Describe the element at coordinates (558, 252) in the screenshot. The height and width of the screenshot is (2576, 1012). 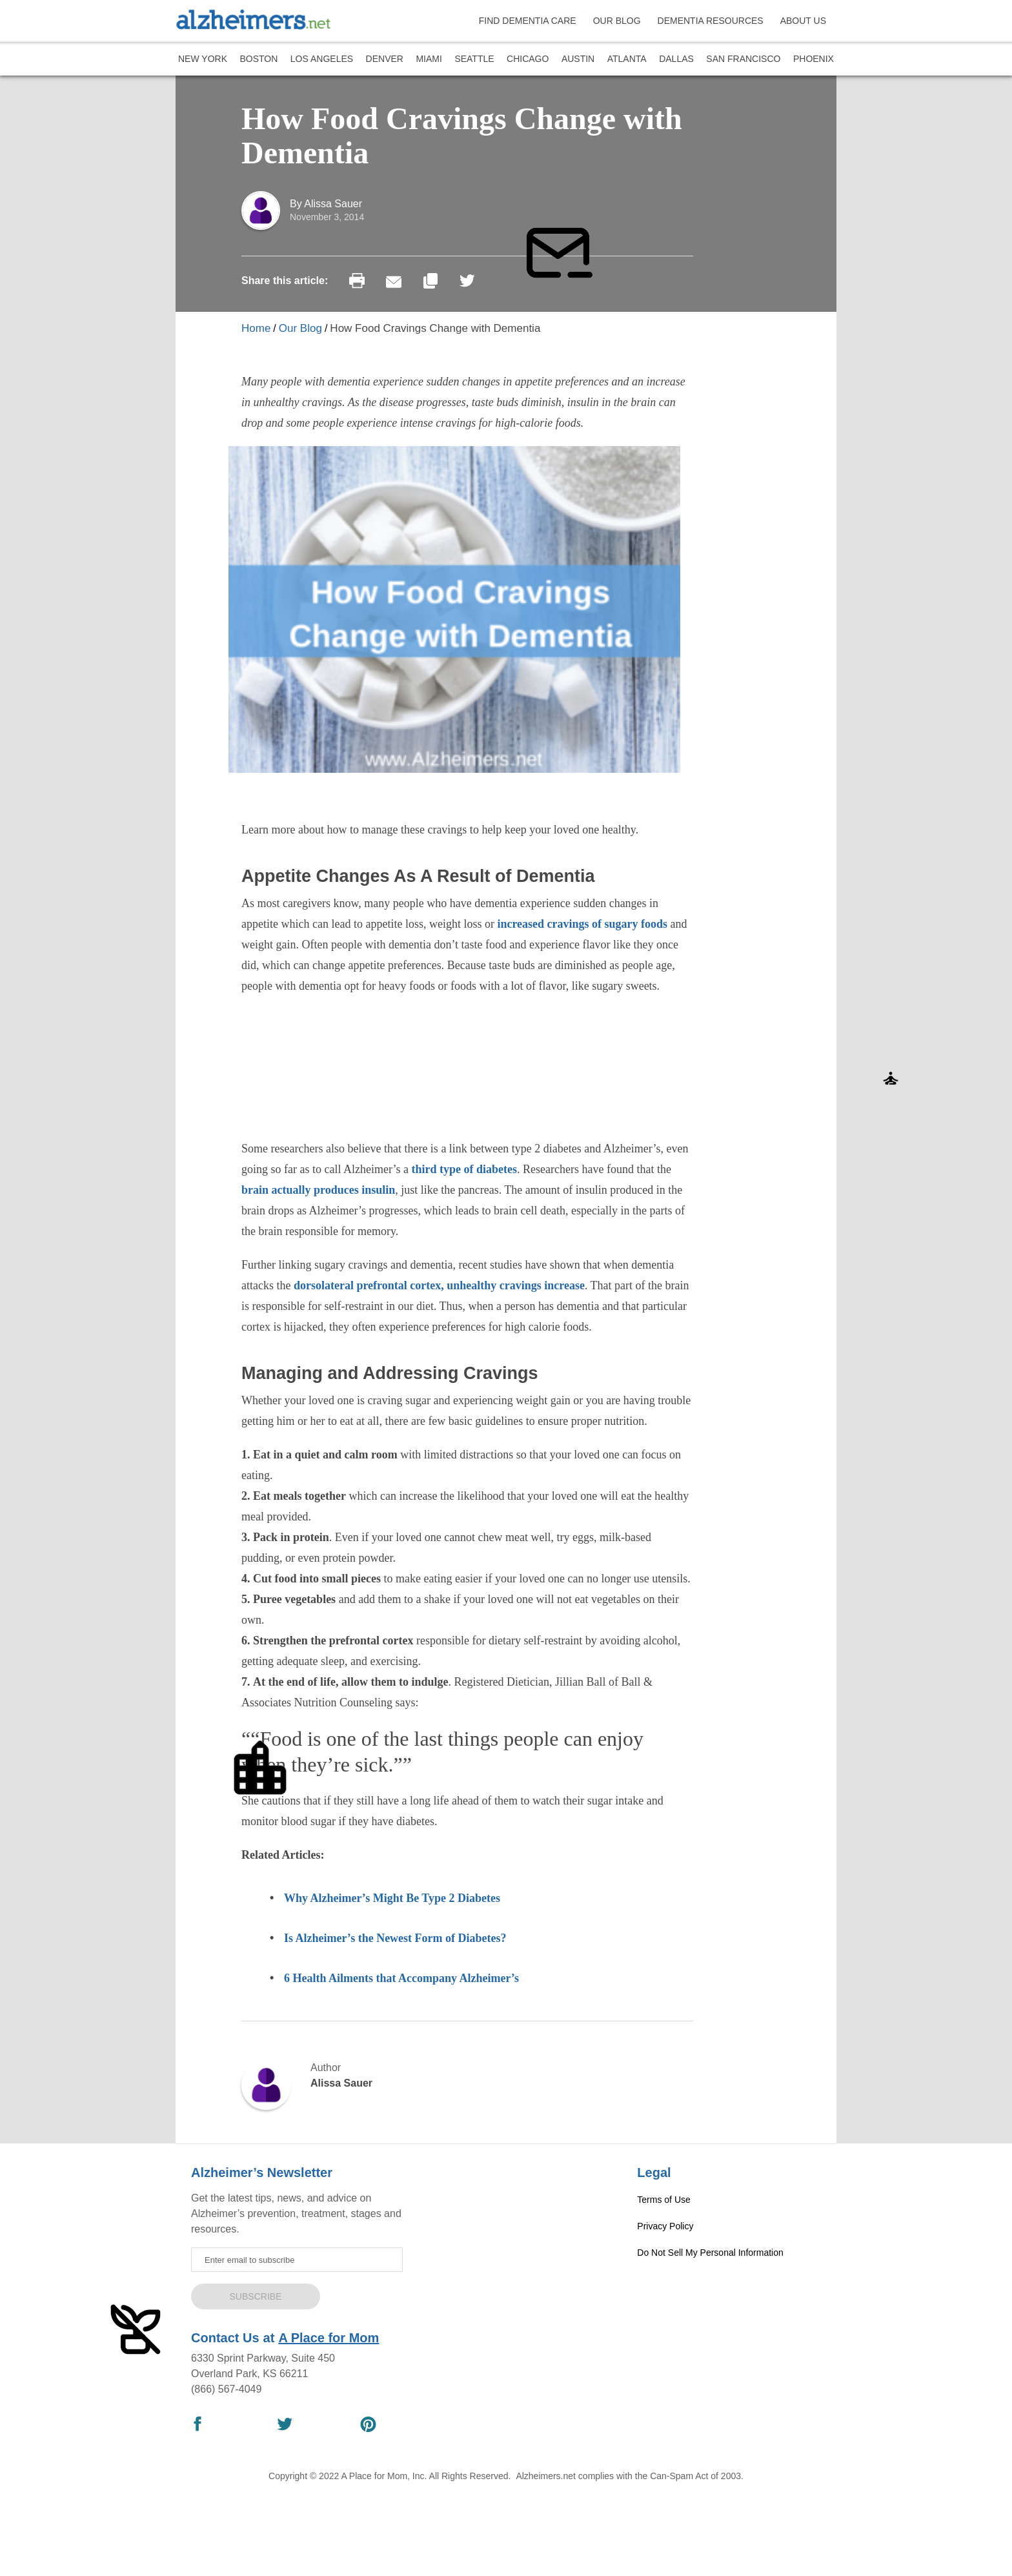
I see `remove an email from your inbox` at that location.